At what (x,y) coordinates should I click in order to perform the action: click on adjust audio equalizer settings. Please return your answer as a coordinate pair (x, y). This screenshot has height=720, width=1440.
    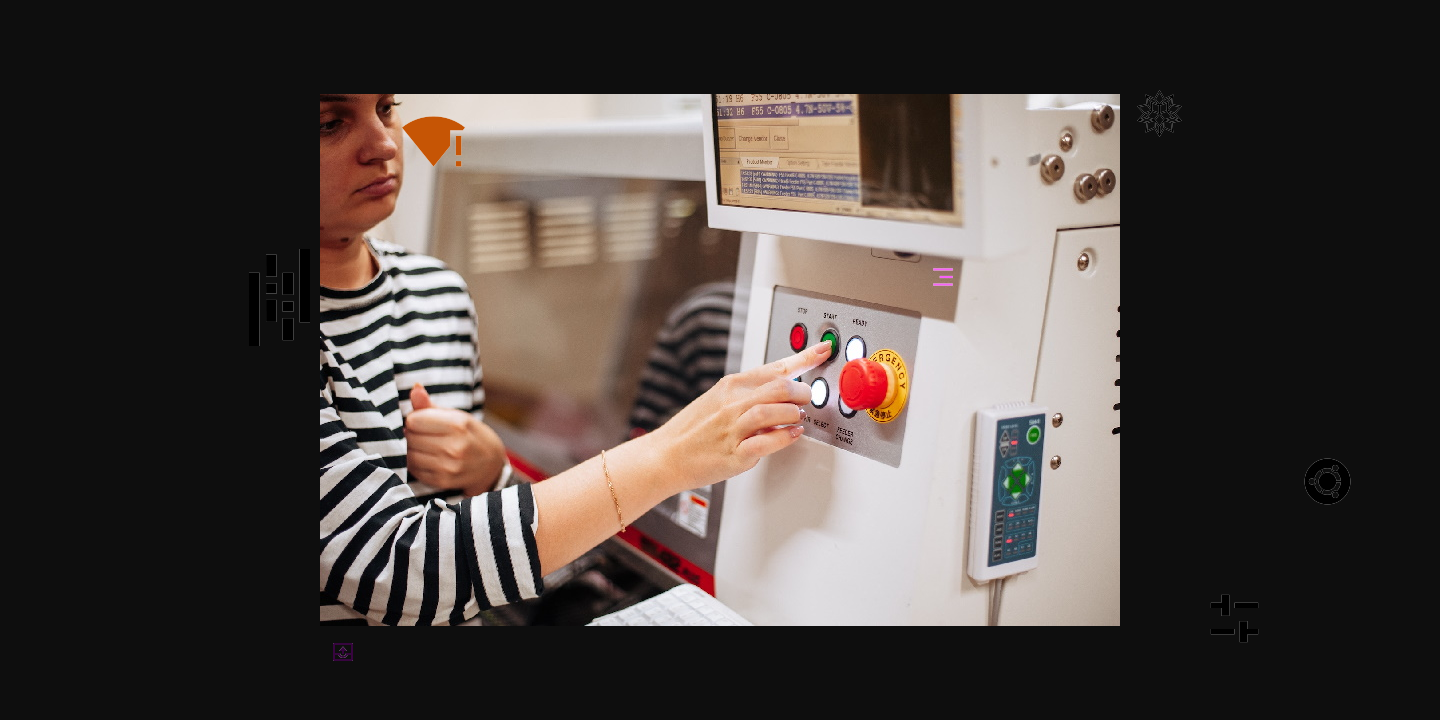
    Looking at the image, I should click on (1234, 618).